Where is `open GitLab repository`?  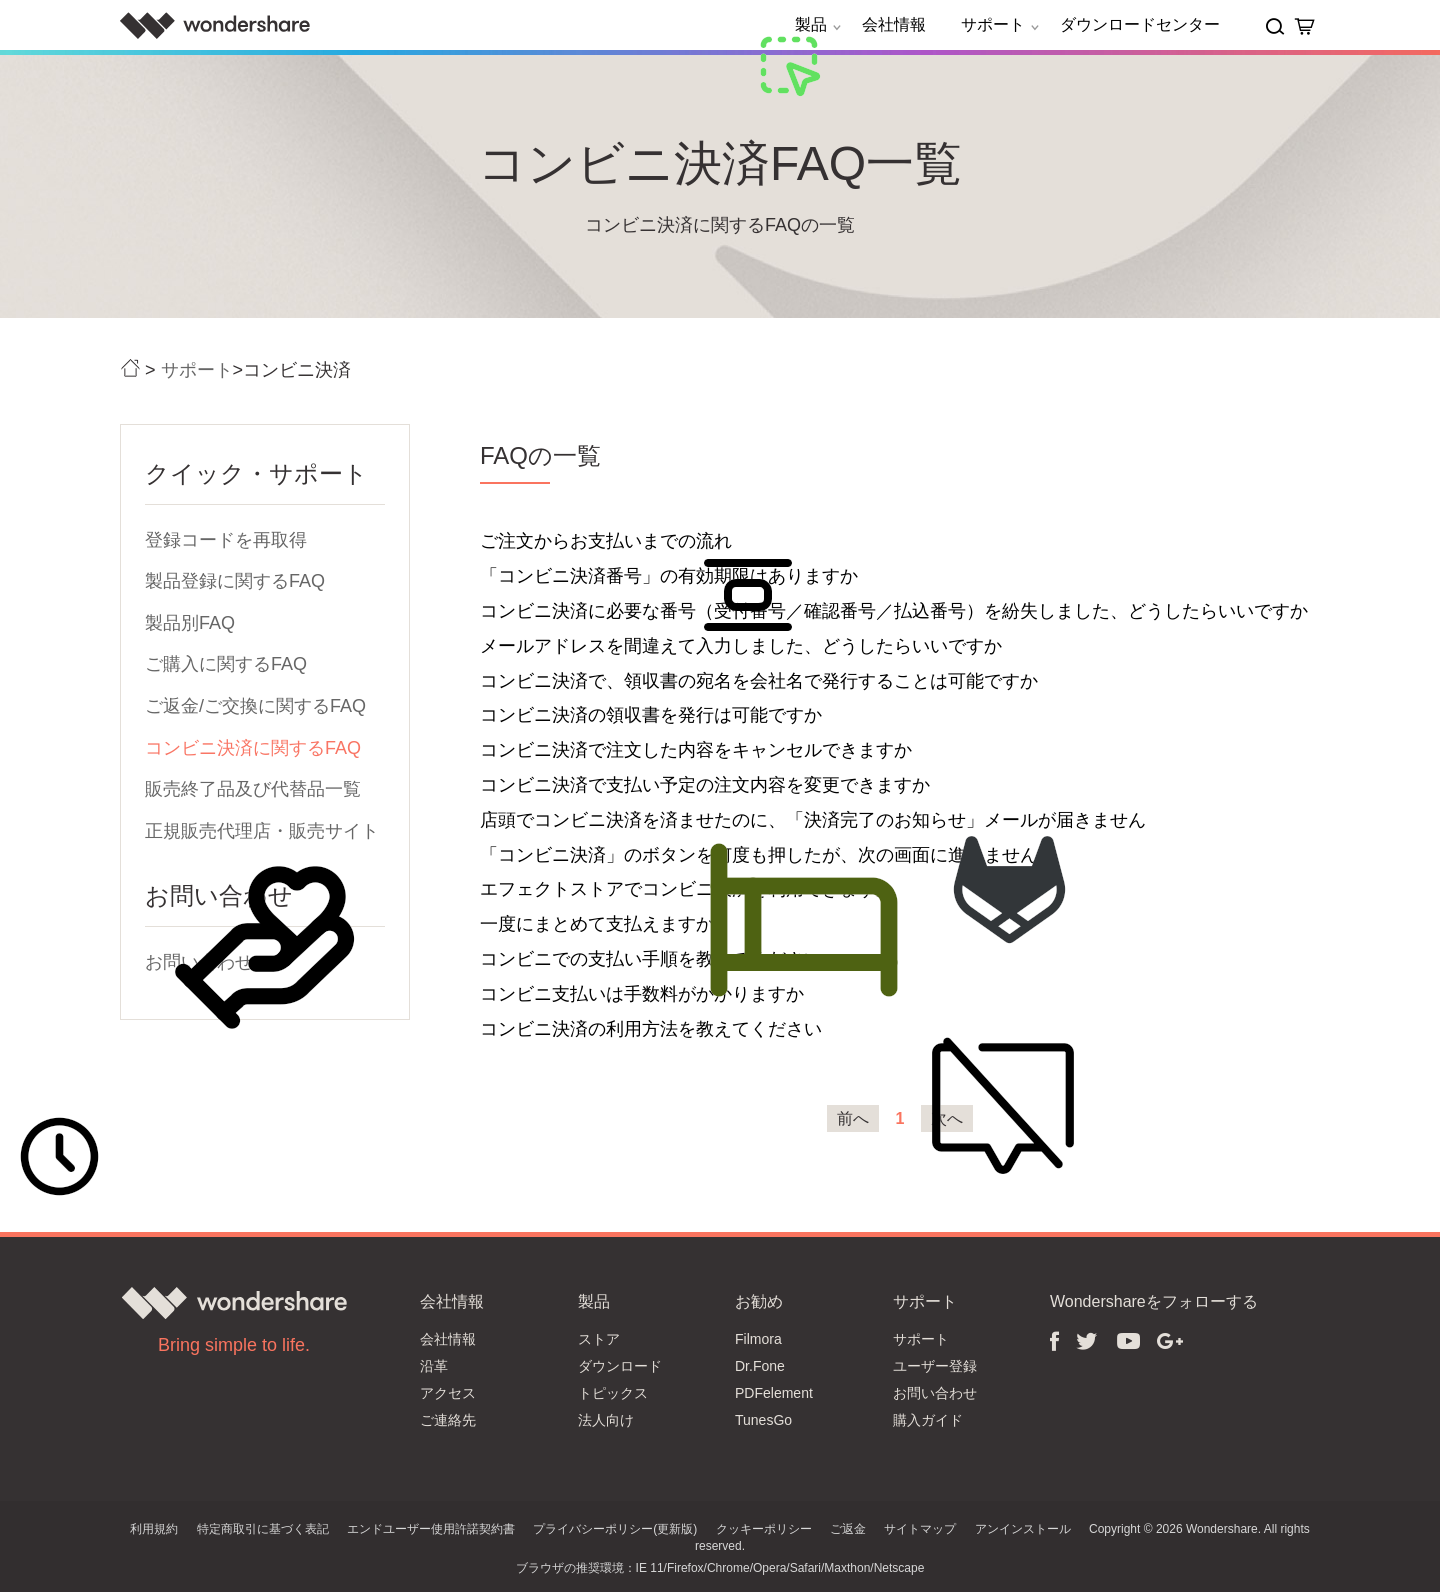 open GitLab repository is located at coordinates (1009, 887).